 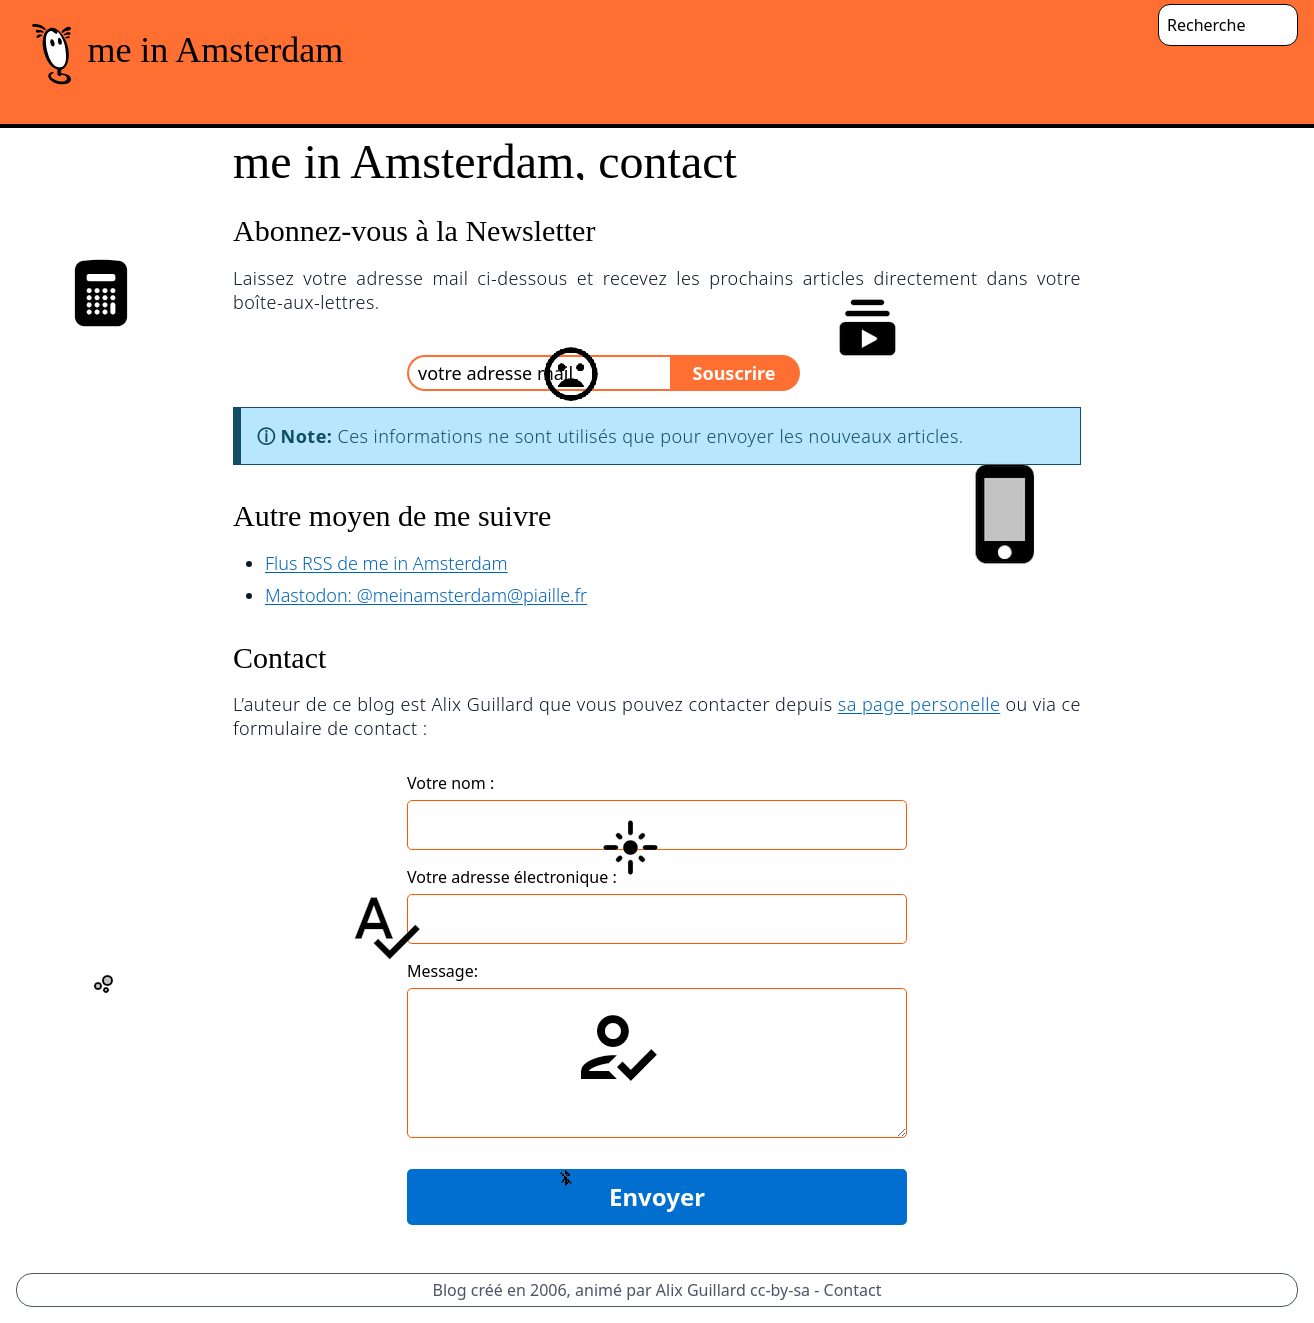 I want to click on adjust screen brightness, so click(x=630, y=847).